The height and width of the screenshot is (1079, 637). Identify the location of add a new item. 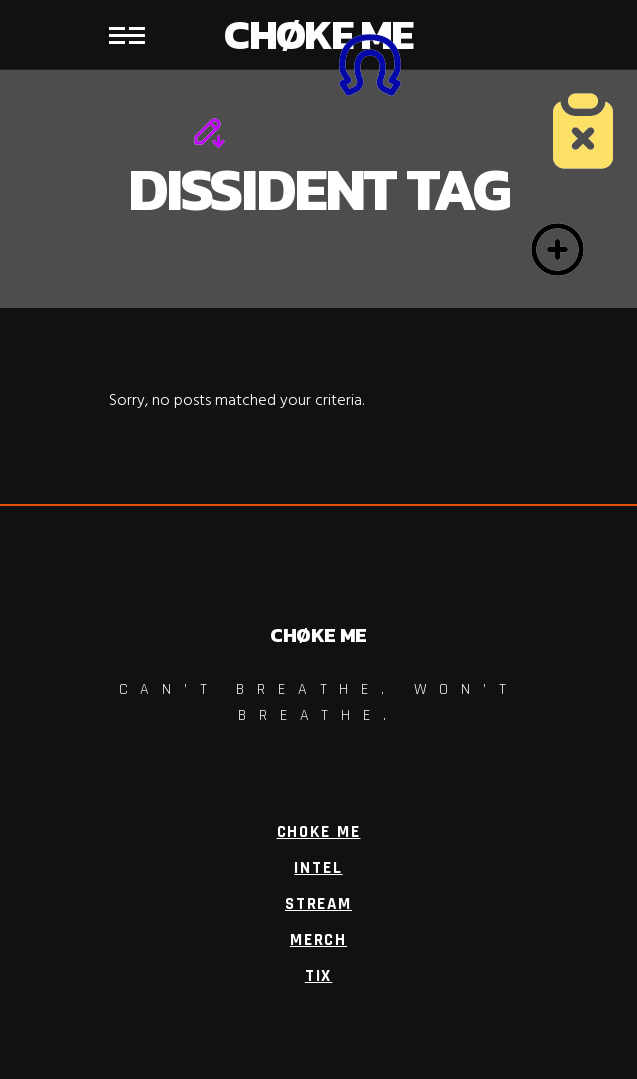
(557, 249).